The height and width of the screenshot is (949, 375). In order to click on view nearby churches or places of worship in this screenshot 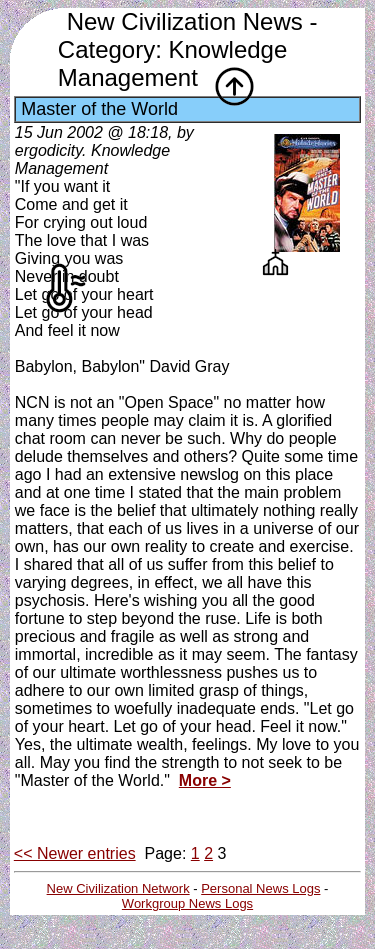, I will do `click(275, 263)`.